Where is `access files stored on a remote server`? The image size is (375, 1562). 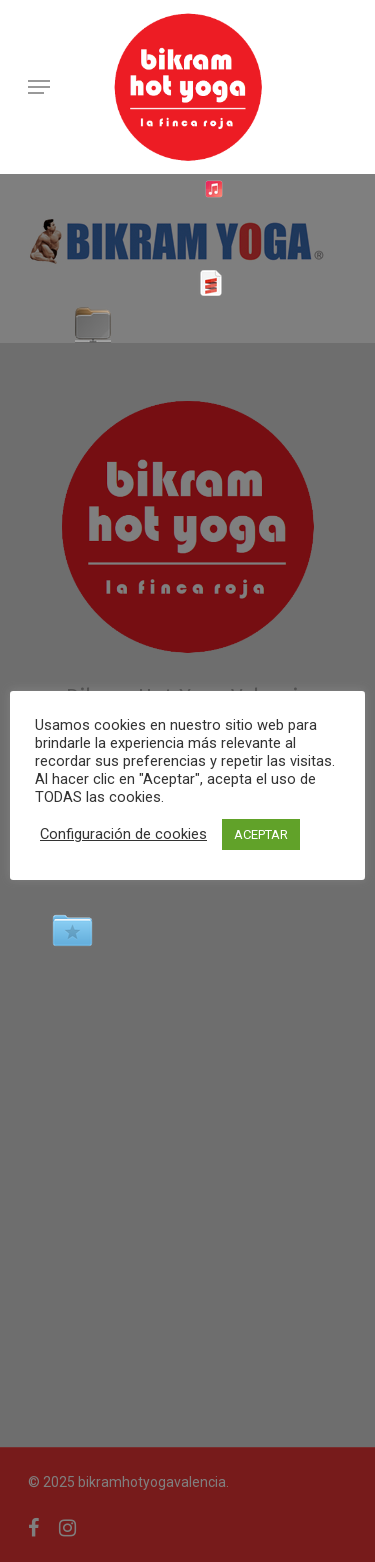
access files stored on a remote server is located at coordinates (93, 325).